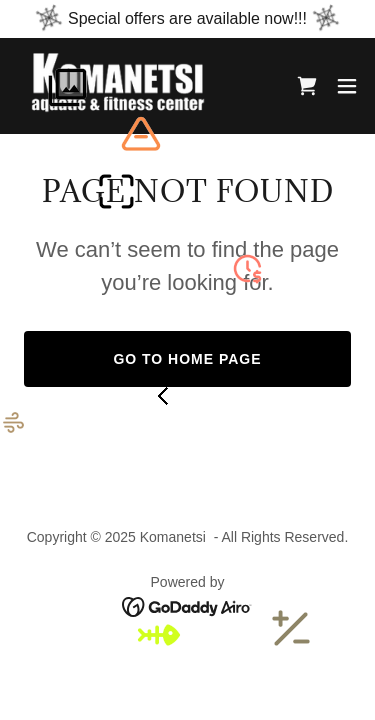 This screenshot has width=375, height=720. I want to click on indicates current wind conditions, so click(13, 422).